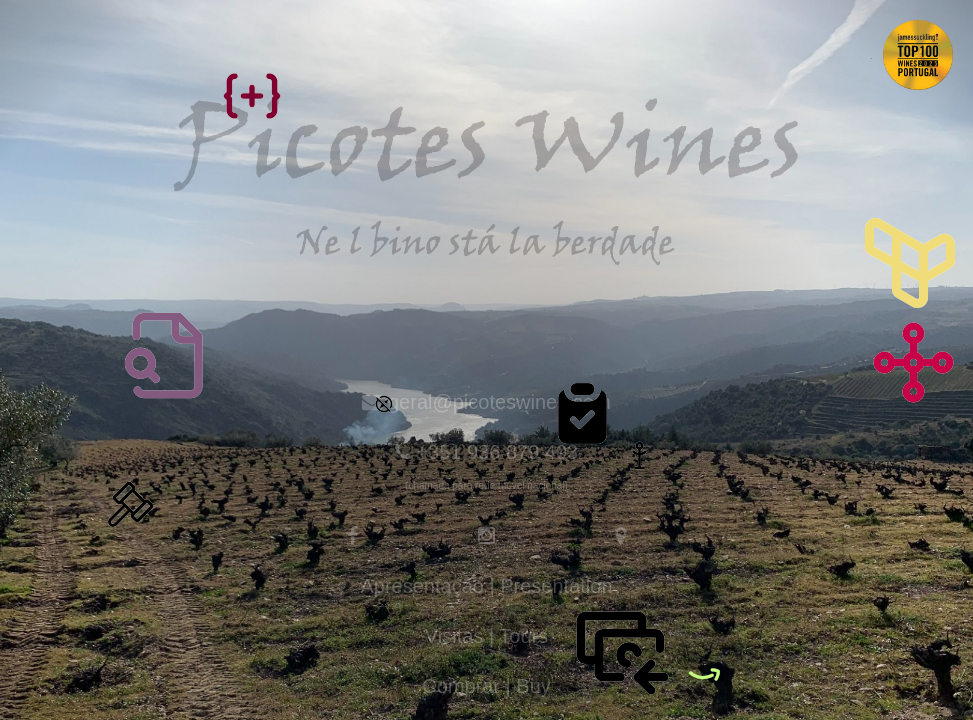  Describe the element at coordinates (582, 413) in the screenshot. I see `mark task as complete` at that location.